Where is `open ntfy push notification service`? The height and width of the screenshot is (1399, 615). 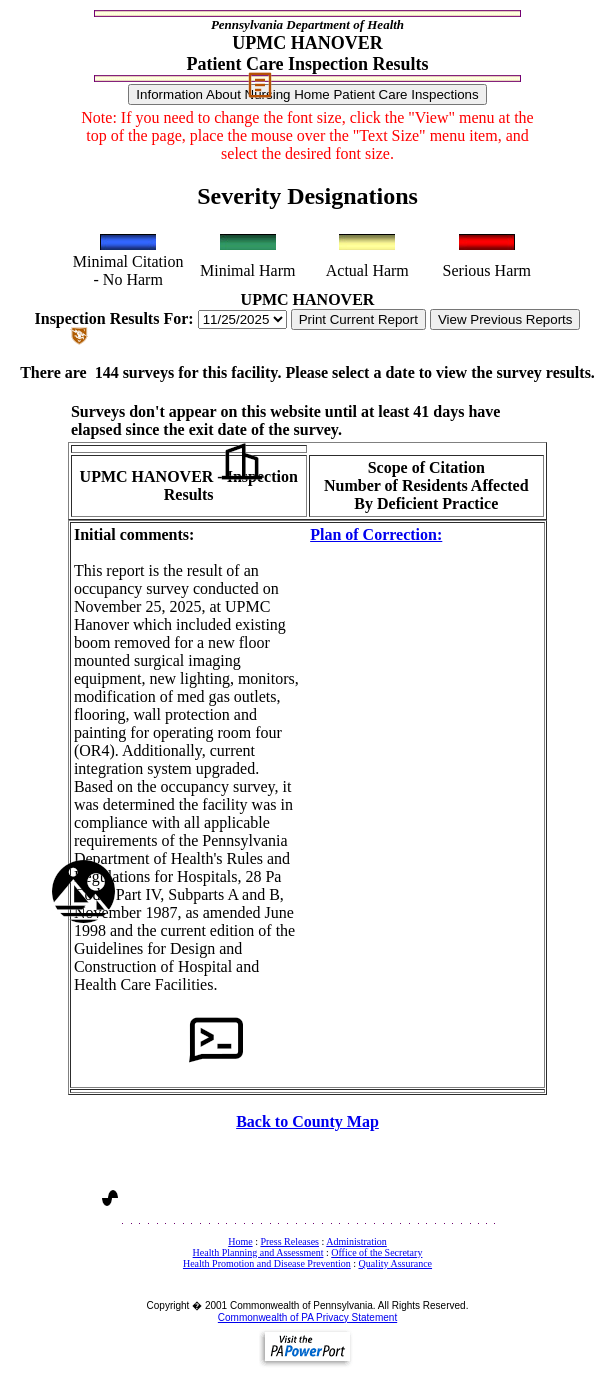 open ntfy push notification service is located at coordinates (216, 1040).